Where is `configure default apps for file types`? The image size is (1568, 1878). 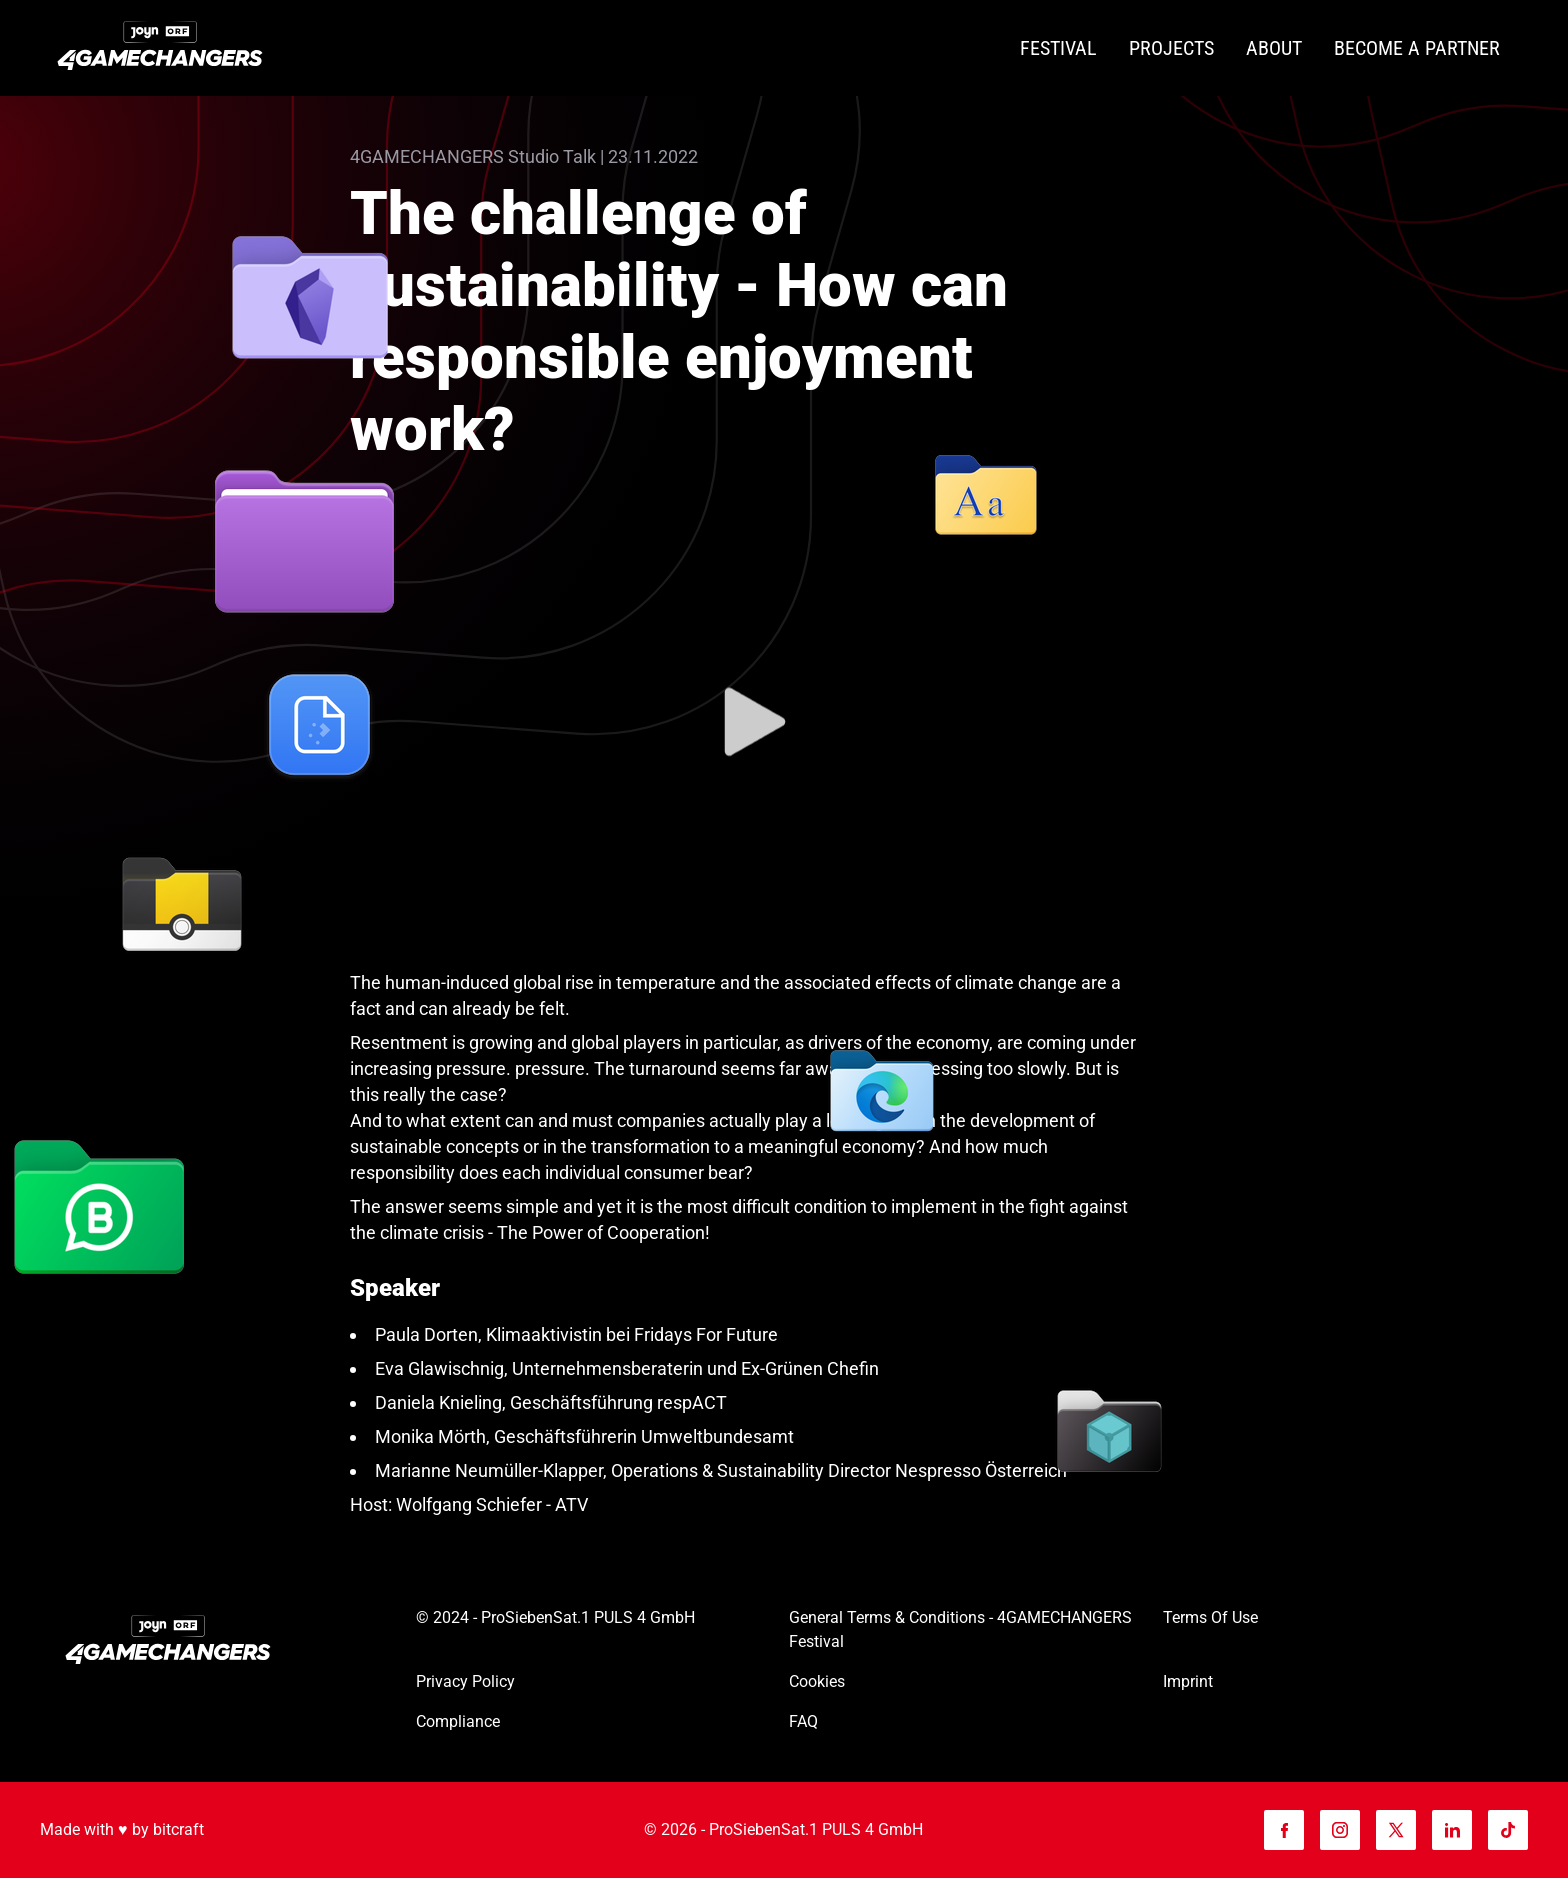 configure default apps for file types is located at coordinates (319, 726).